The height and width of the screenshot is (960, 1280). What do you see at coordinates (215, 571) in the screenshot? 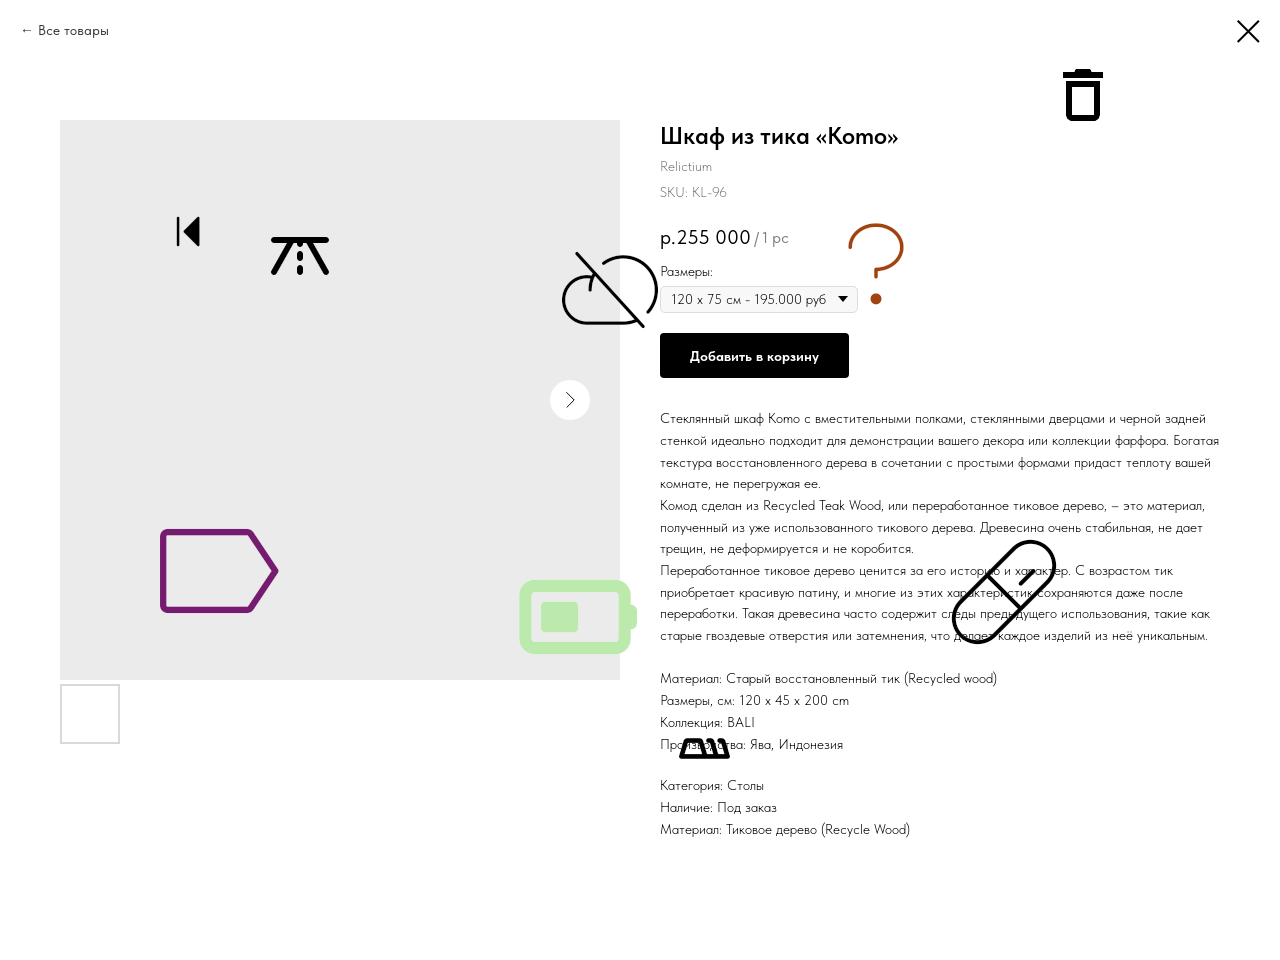
I see `add a tag or label to an item` at bounding box center [215, 571].